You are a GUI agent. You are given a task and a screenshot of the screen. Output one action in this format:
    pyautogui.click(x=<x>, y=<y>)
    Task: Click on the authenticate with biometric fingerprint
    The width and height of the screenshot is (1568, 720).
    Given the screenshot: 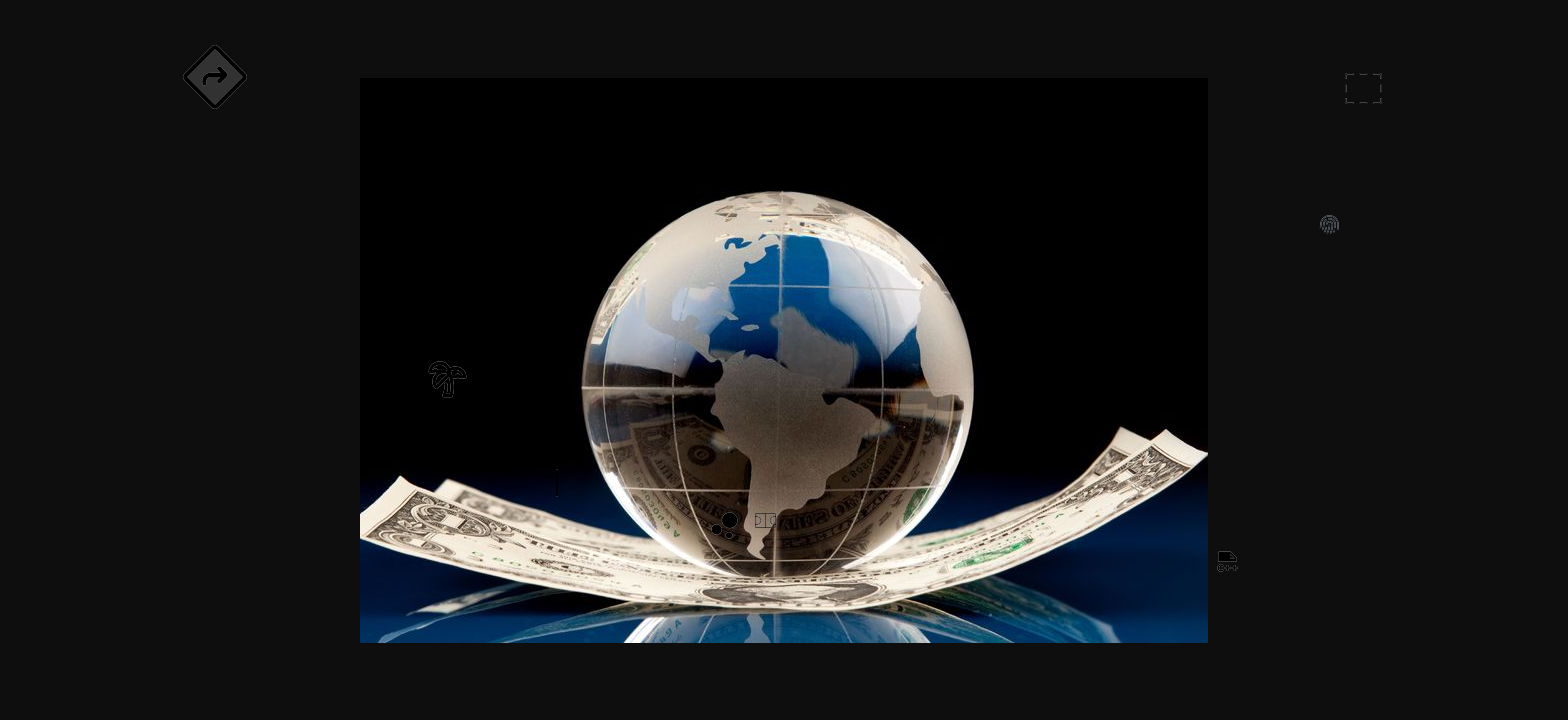 What is the action you would take?
    pyautogui.click(x=1329, y=224)
    